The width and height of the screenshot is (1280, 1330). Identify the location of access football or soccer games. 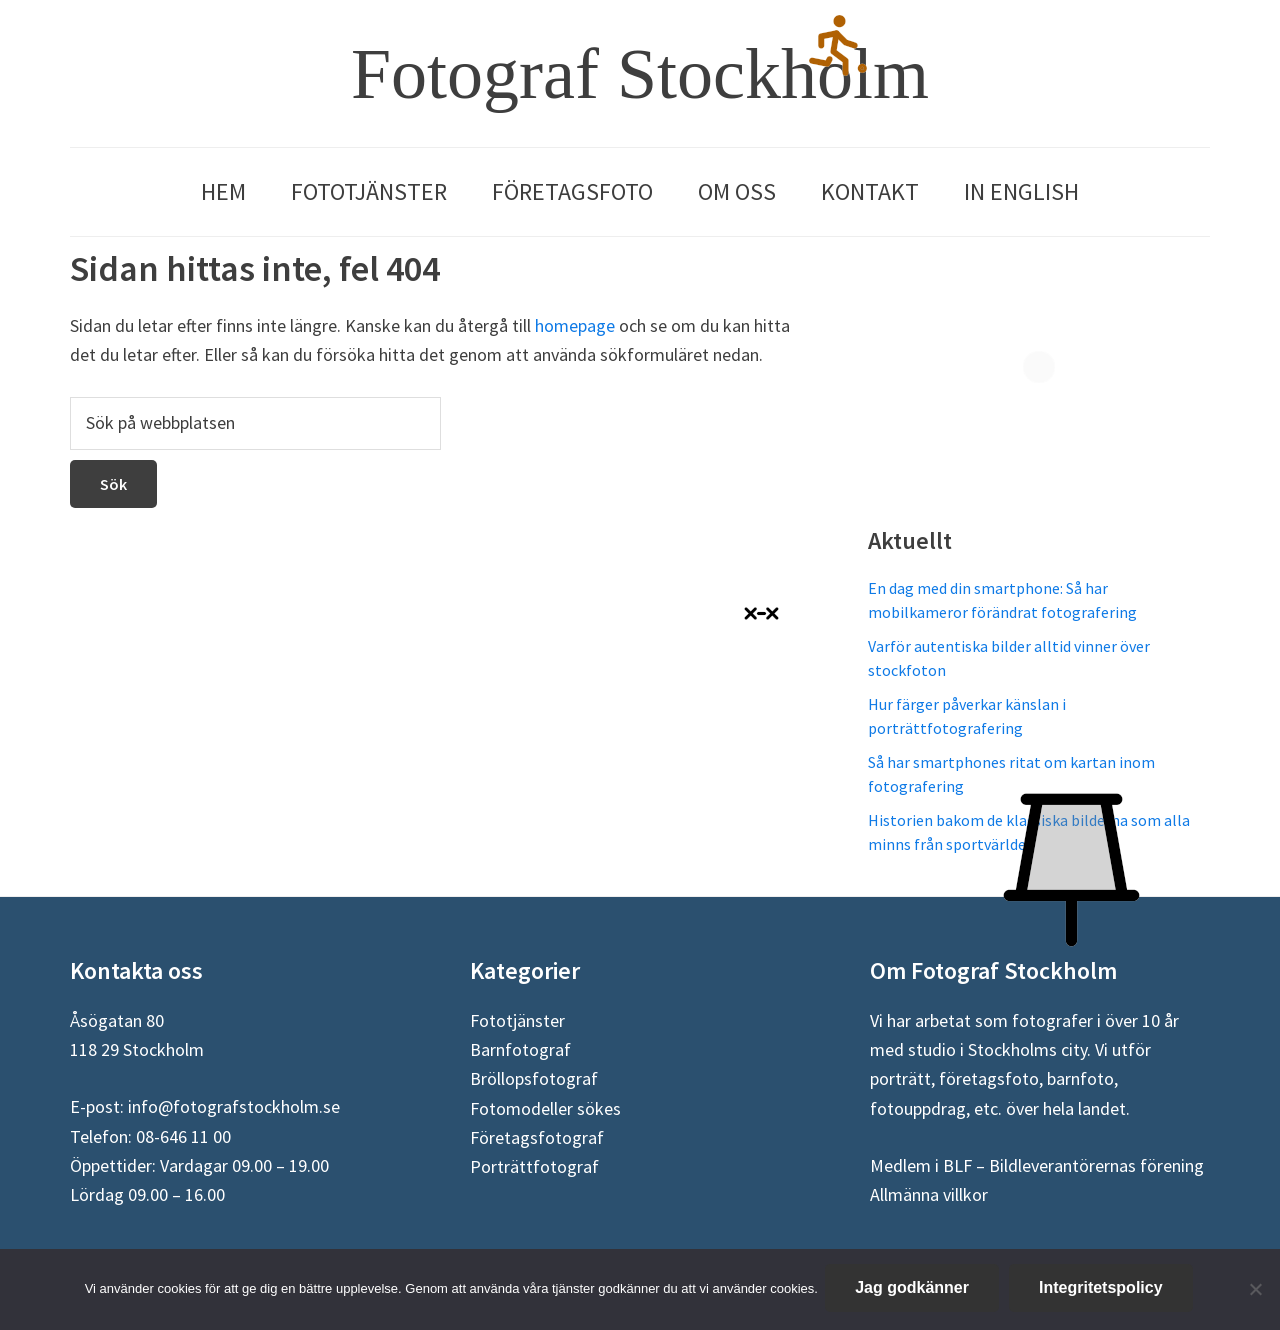
(839, 45).